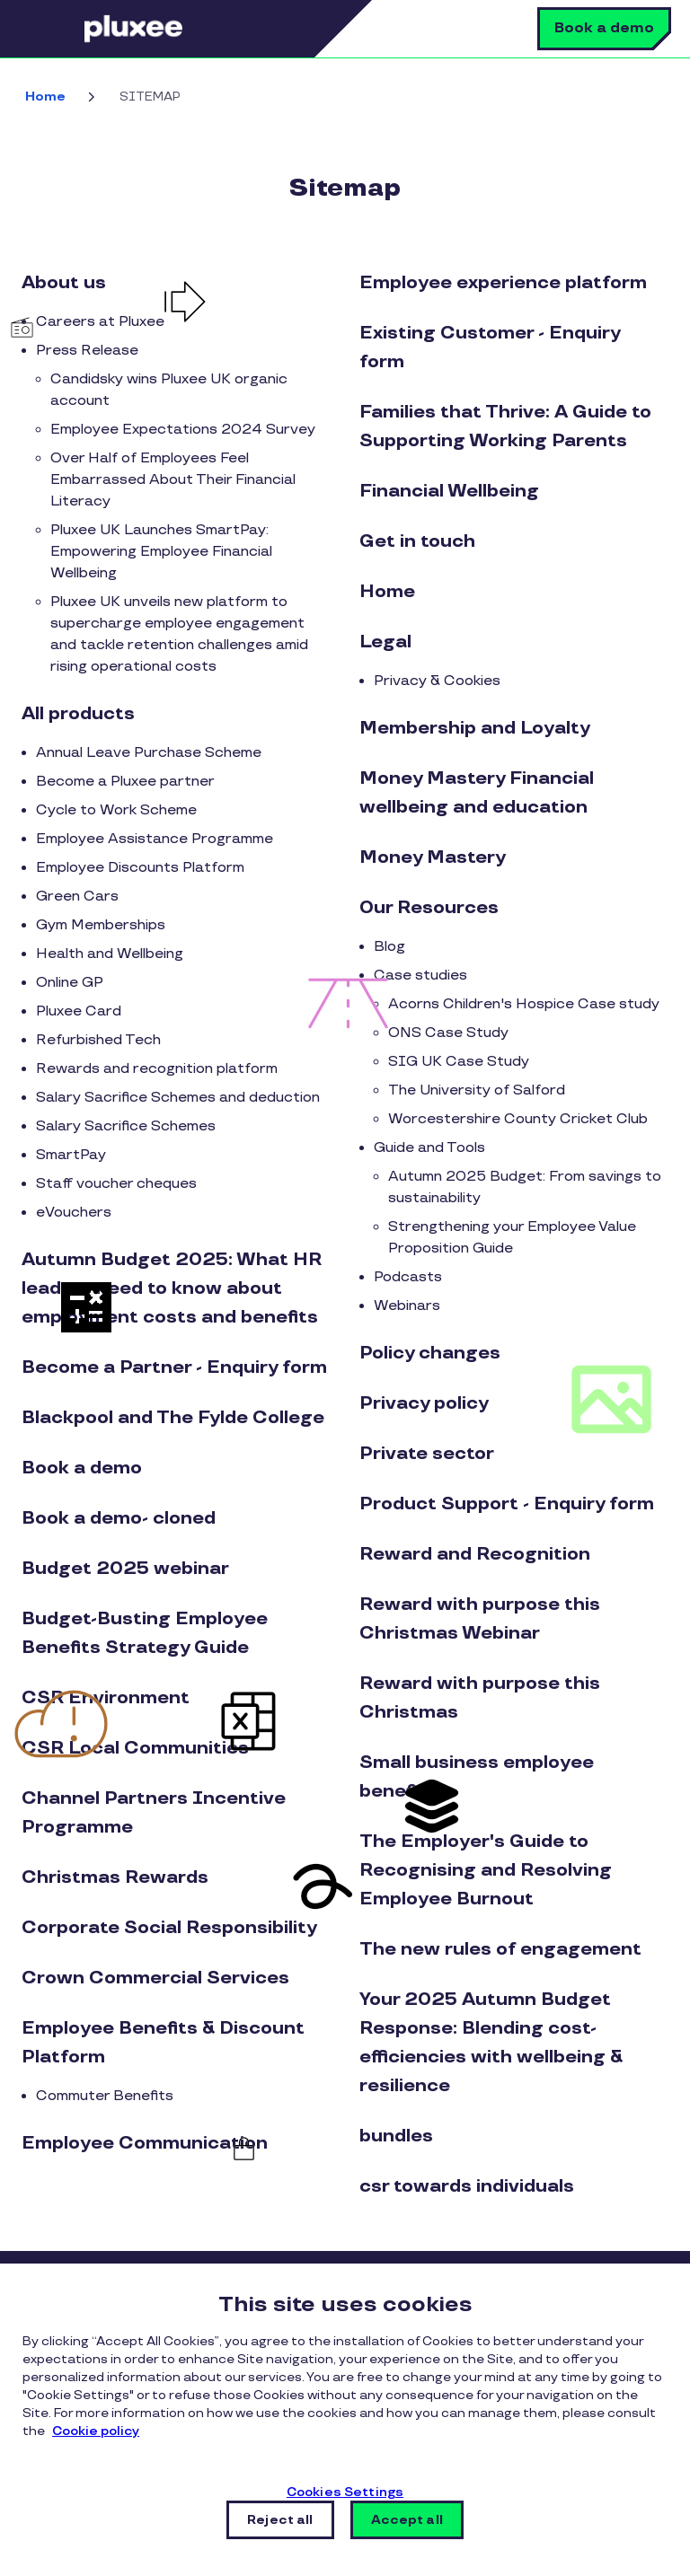  What do you see at coordinates (431, 1806) in the screenshot?
I see `view or manage layers` at bounding box center [431, 1806].